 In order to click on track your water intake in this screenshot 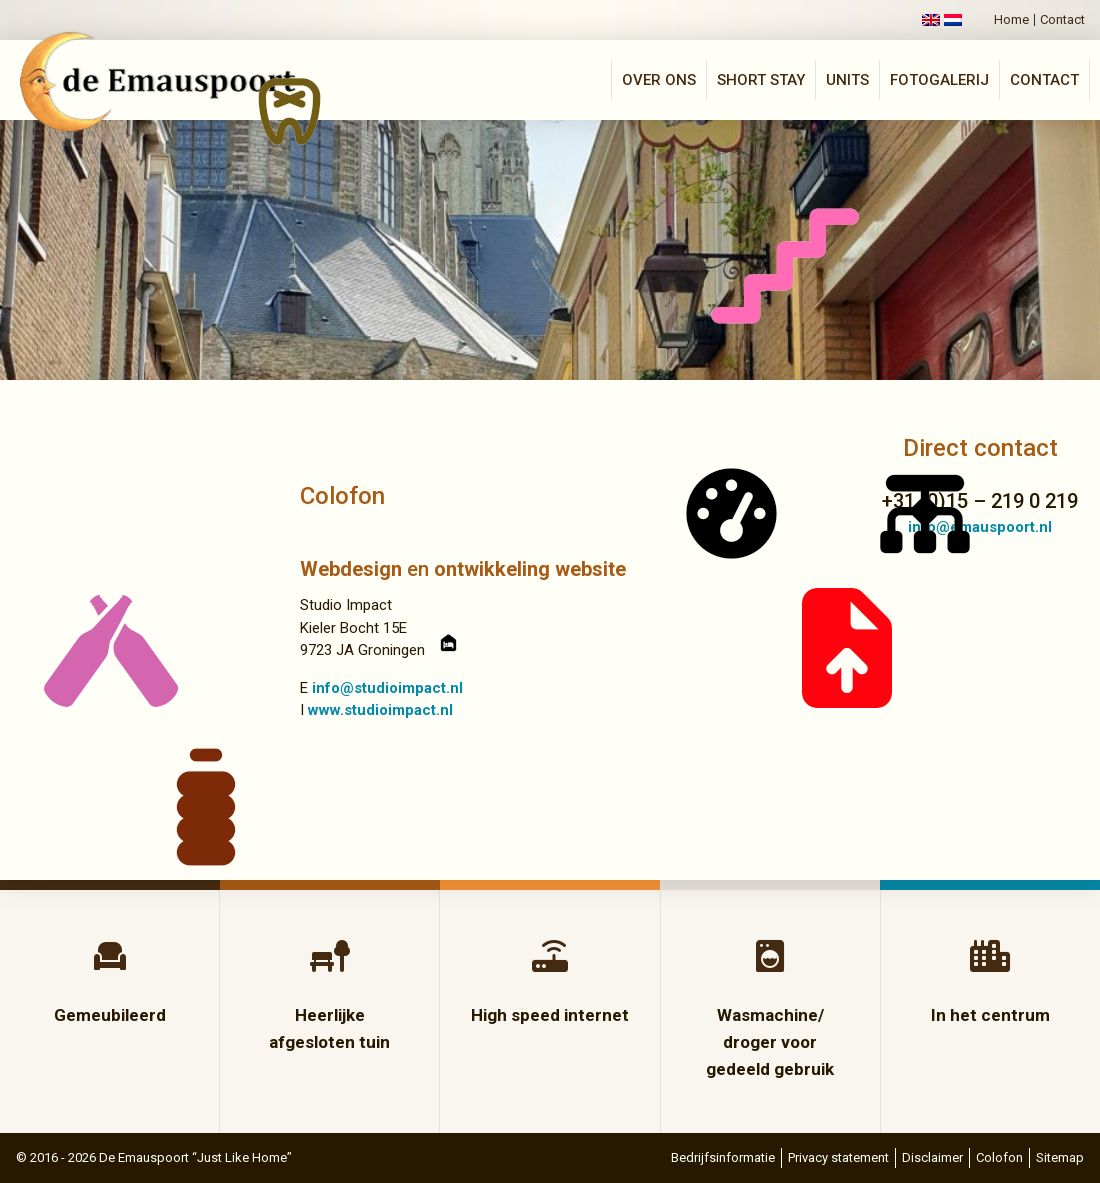, I will do `click(206, 807)`.